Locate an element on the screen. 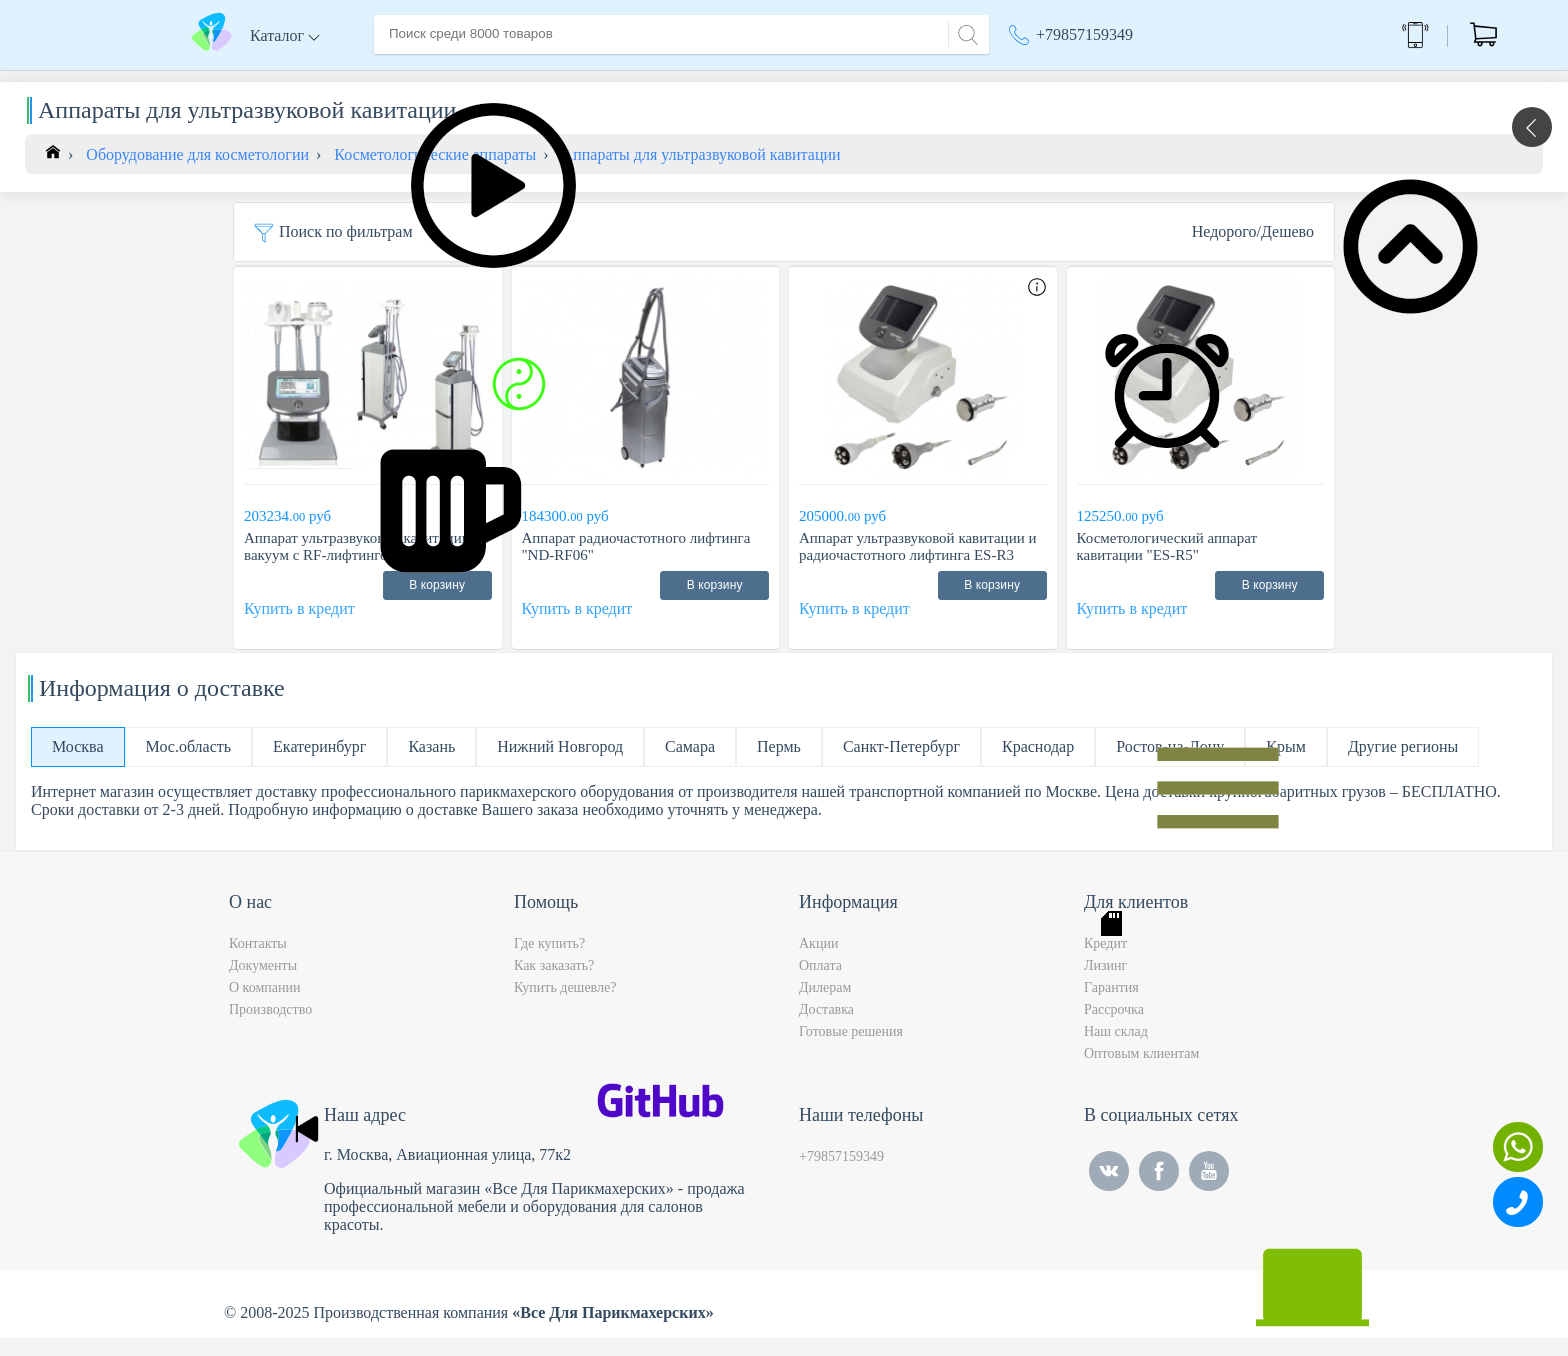 Image resolution: width=1568 pixels, height=1356 pixels. open navigation menu is located at coordinates (1218, 788).